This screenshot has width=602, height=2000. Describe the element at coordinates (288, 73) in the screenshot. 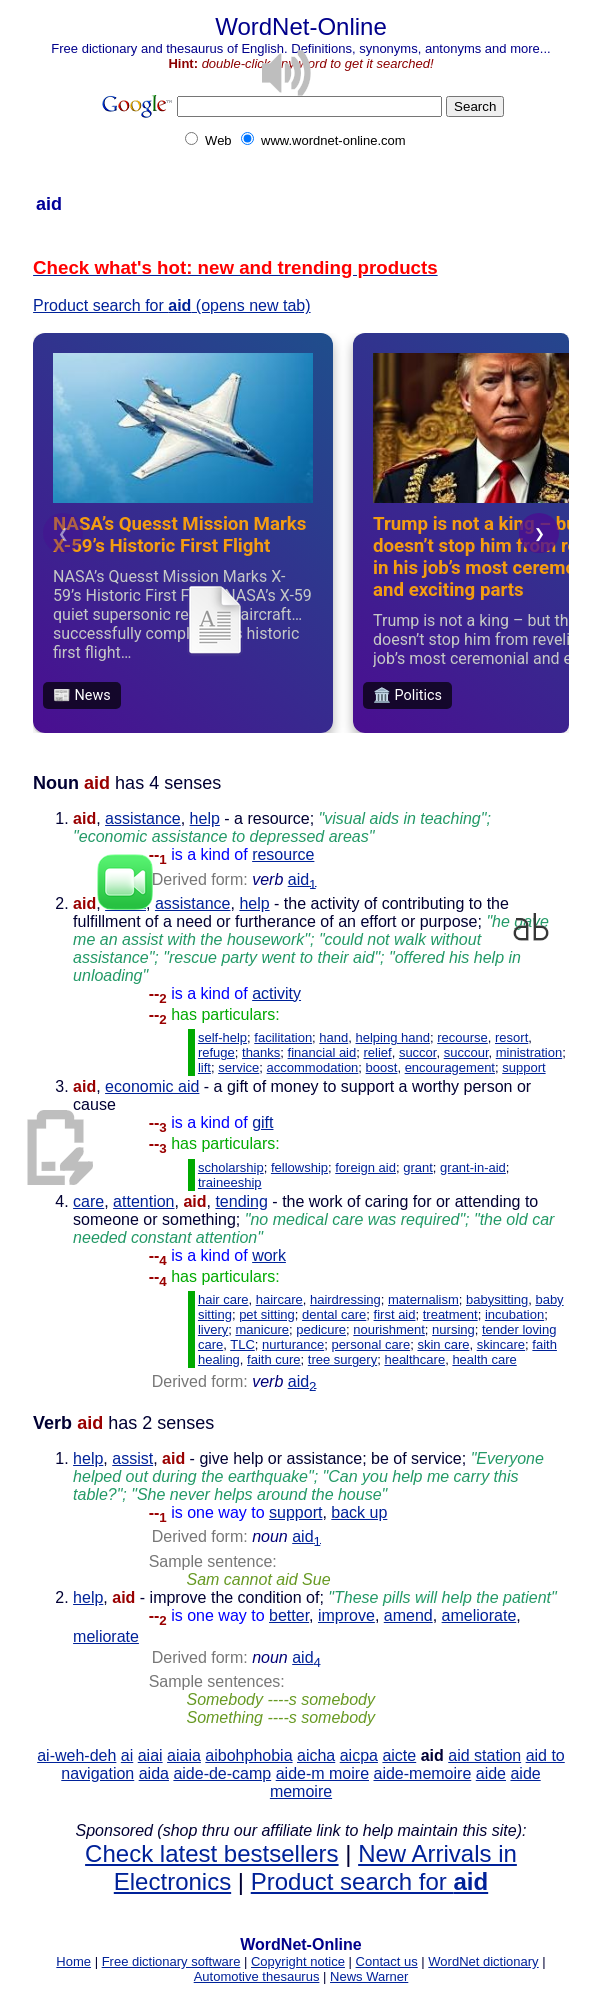

I see `indicates volume is set to high` at that location.